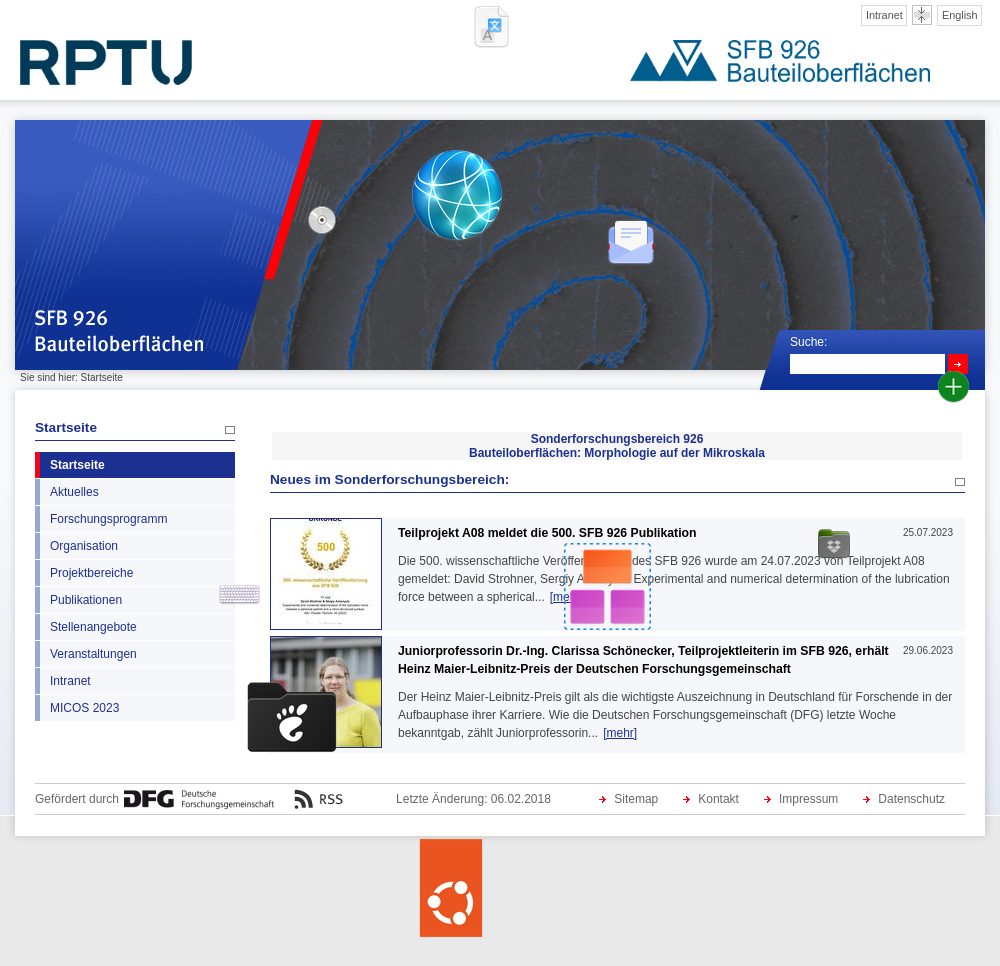 The width and height of the screenshot is (1000, 966). What do you see at coordinates (491, 26) in the screenshot?
I see `a gettext translation file for software localization` at bounding box center [491, 26].